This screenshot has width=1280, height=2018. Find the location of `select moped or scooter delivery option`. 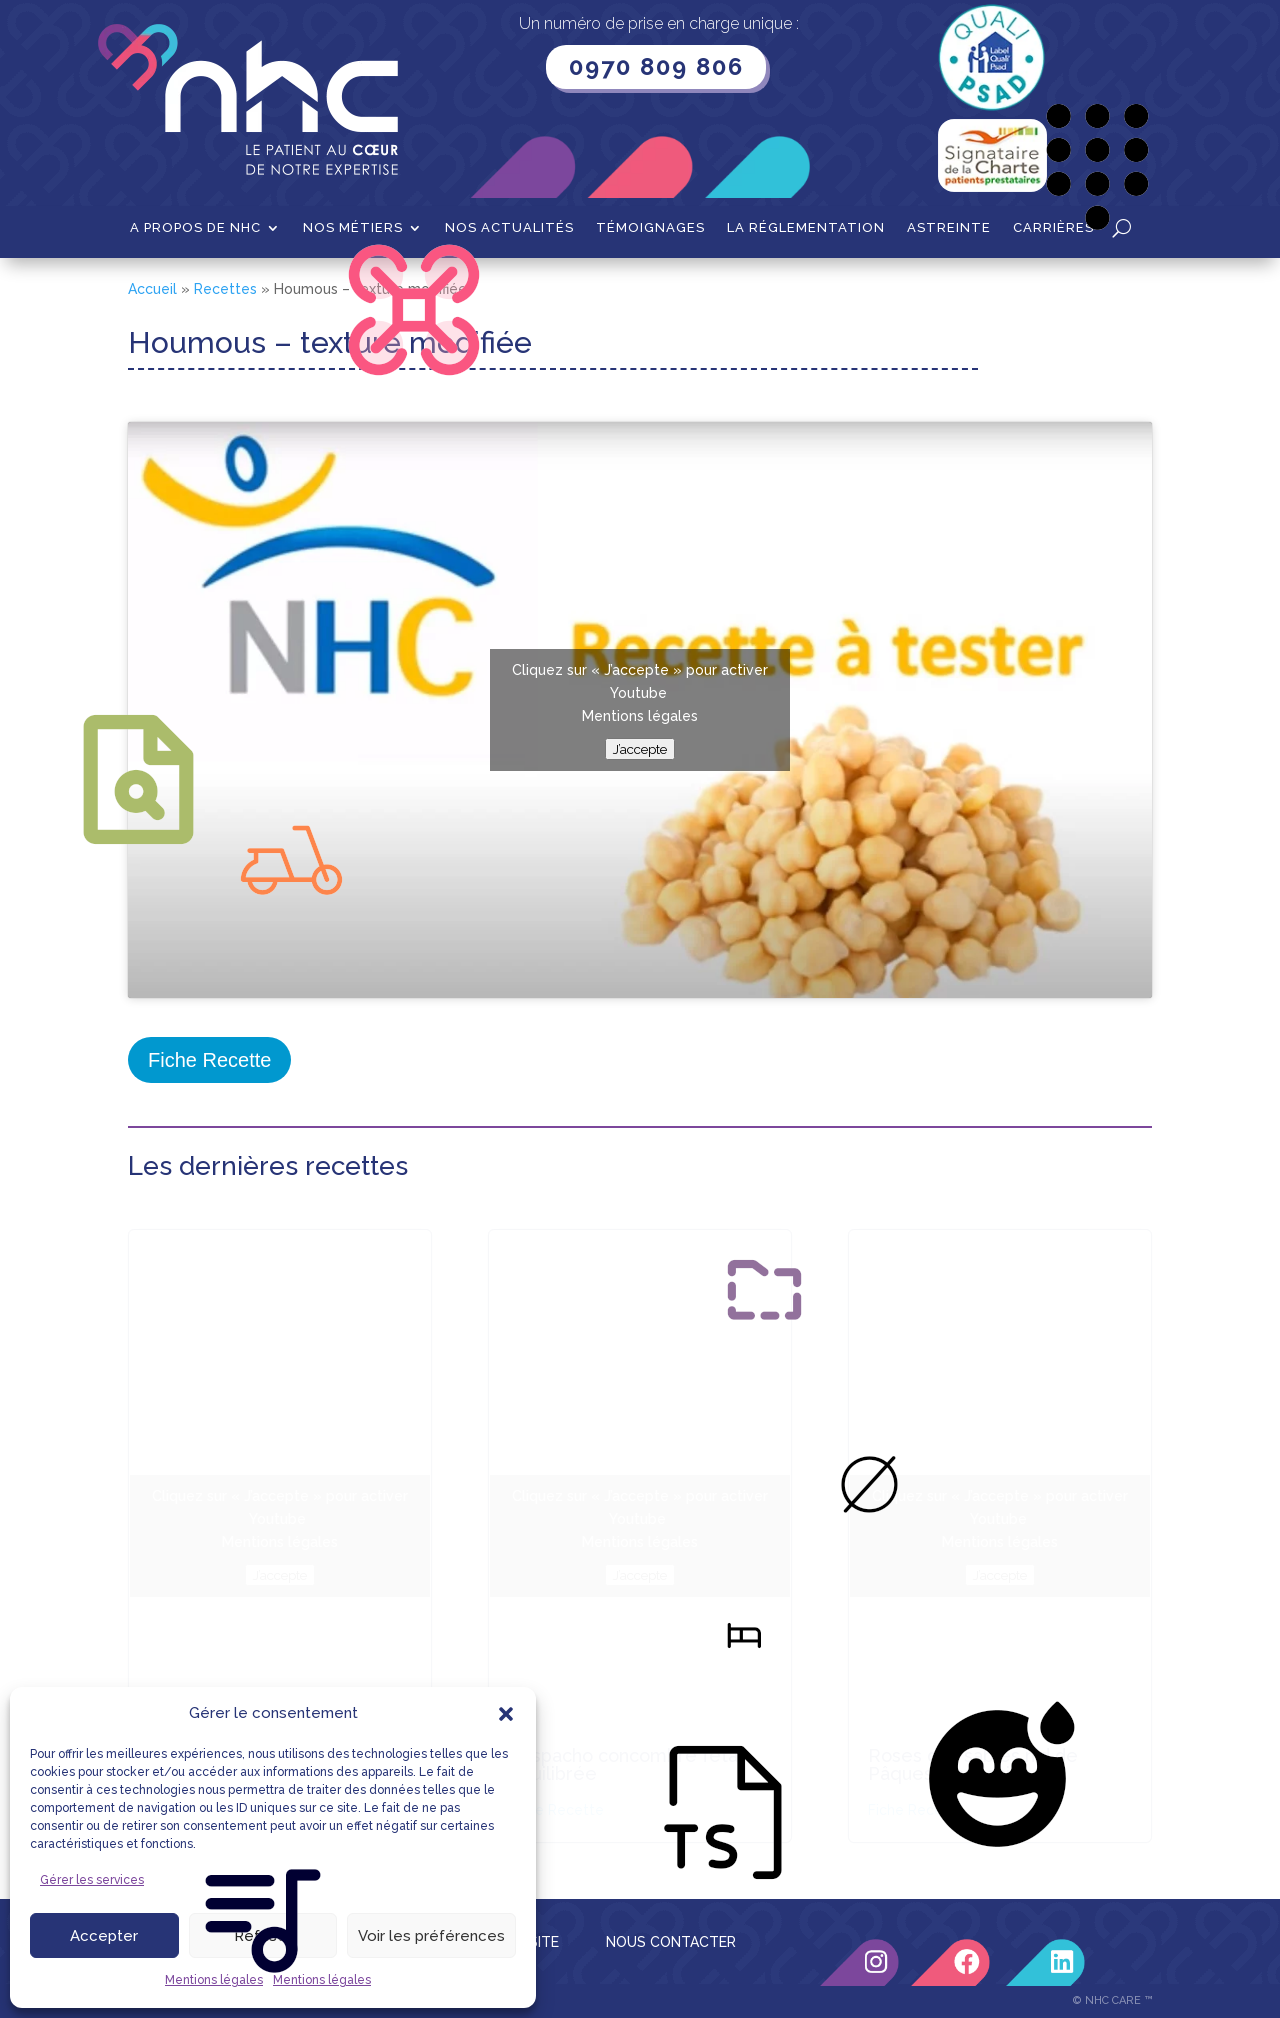

select moped or scooter delivery option is located at coordinates (291, 863).